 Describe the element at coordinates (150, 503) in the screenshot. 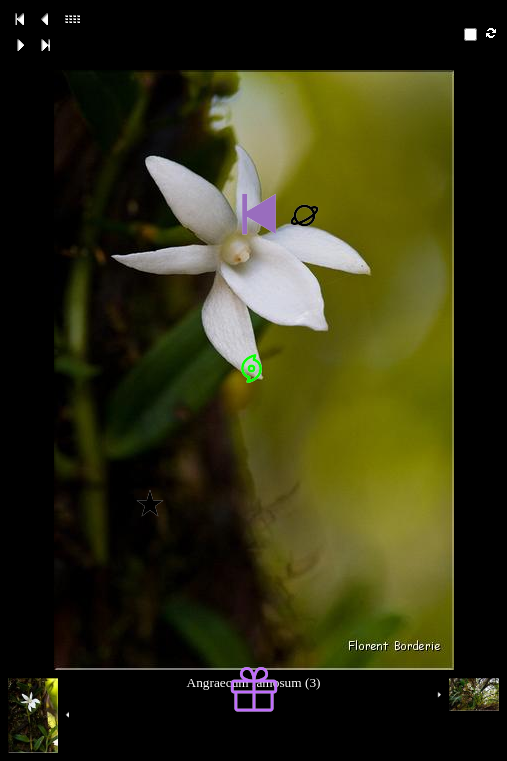

I see `rate or review an item` at that location.